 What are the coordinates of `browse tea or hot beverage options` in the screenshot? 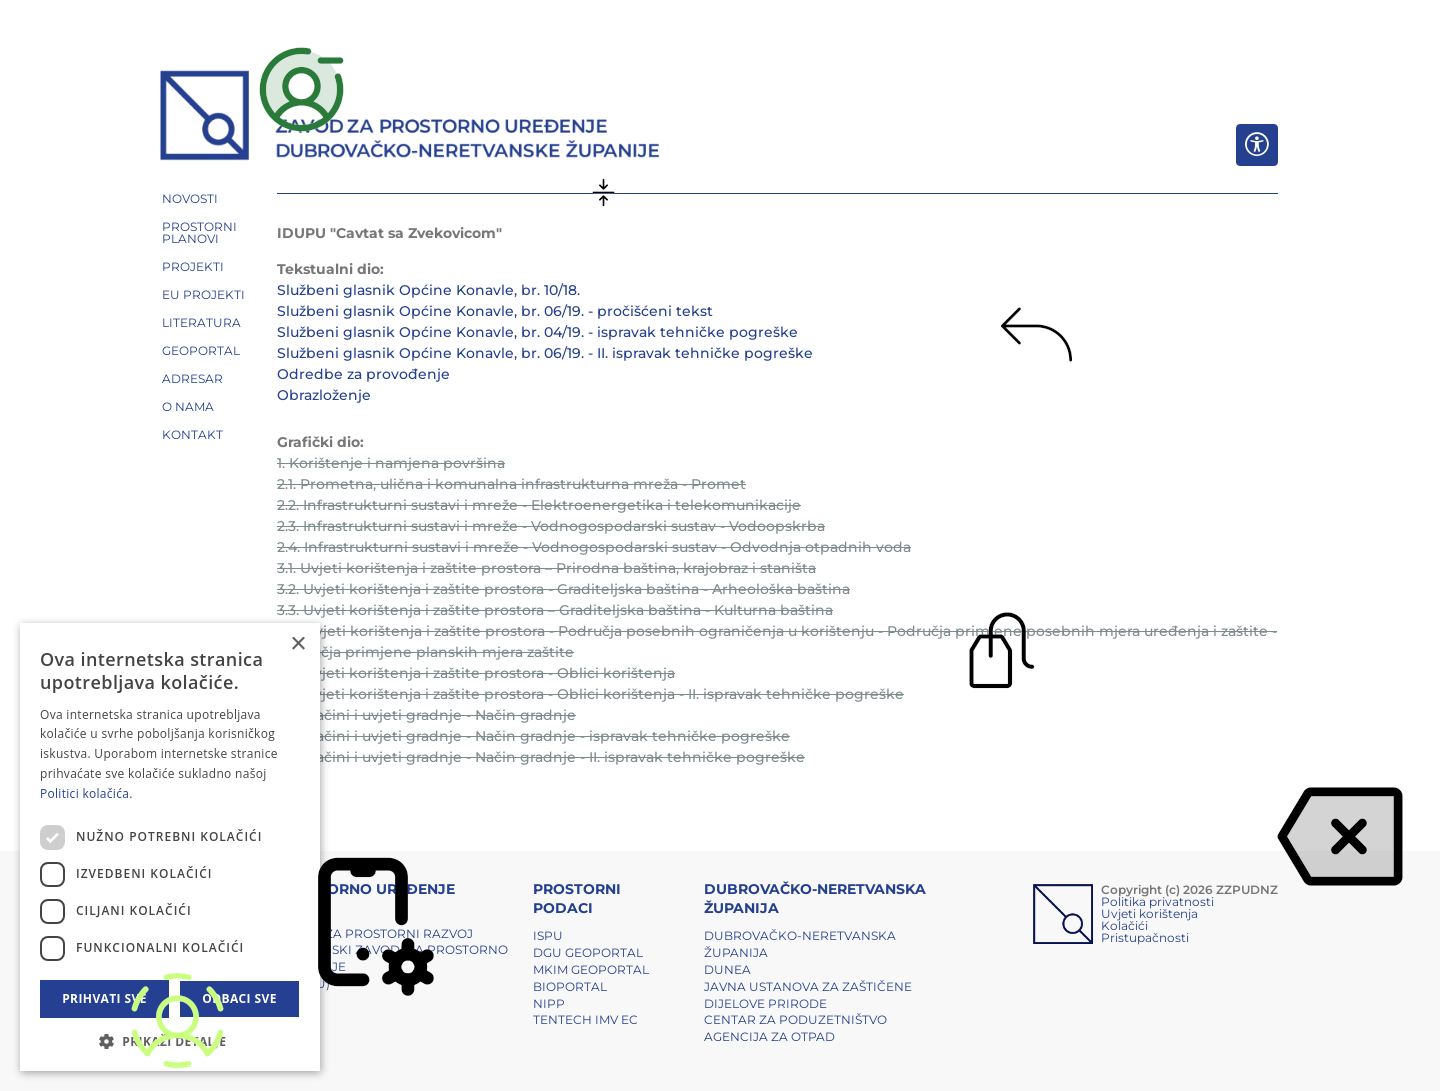 It's located at (999, 653).